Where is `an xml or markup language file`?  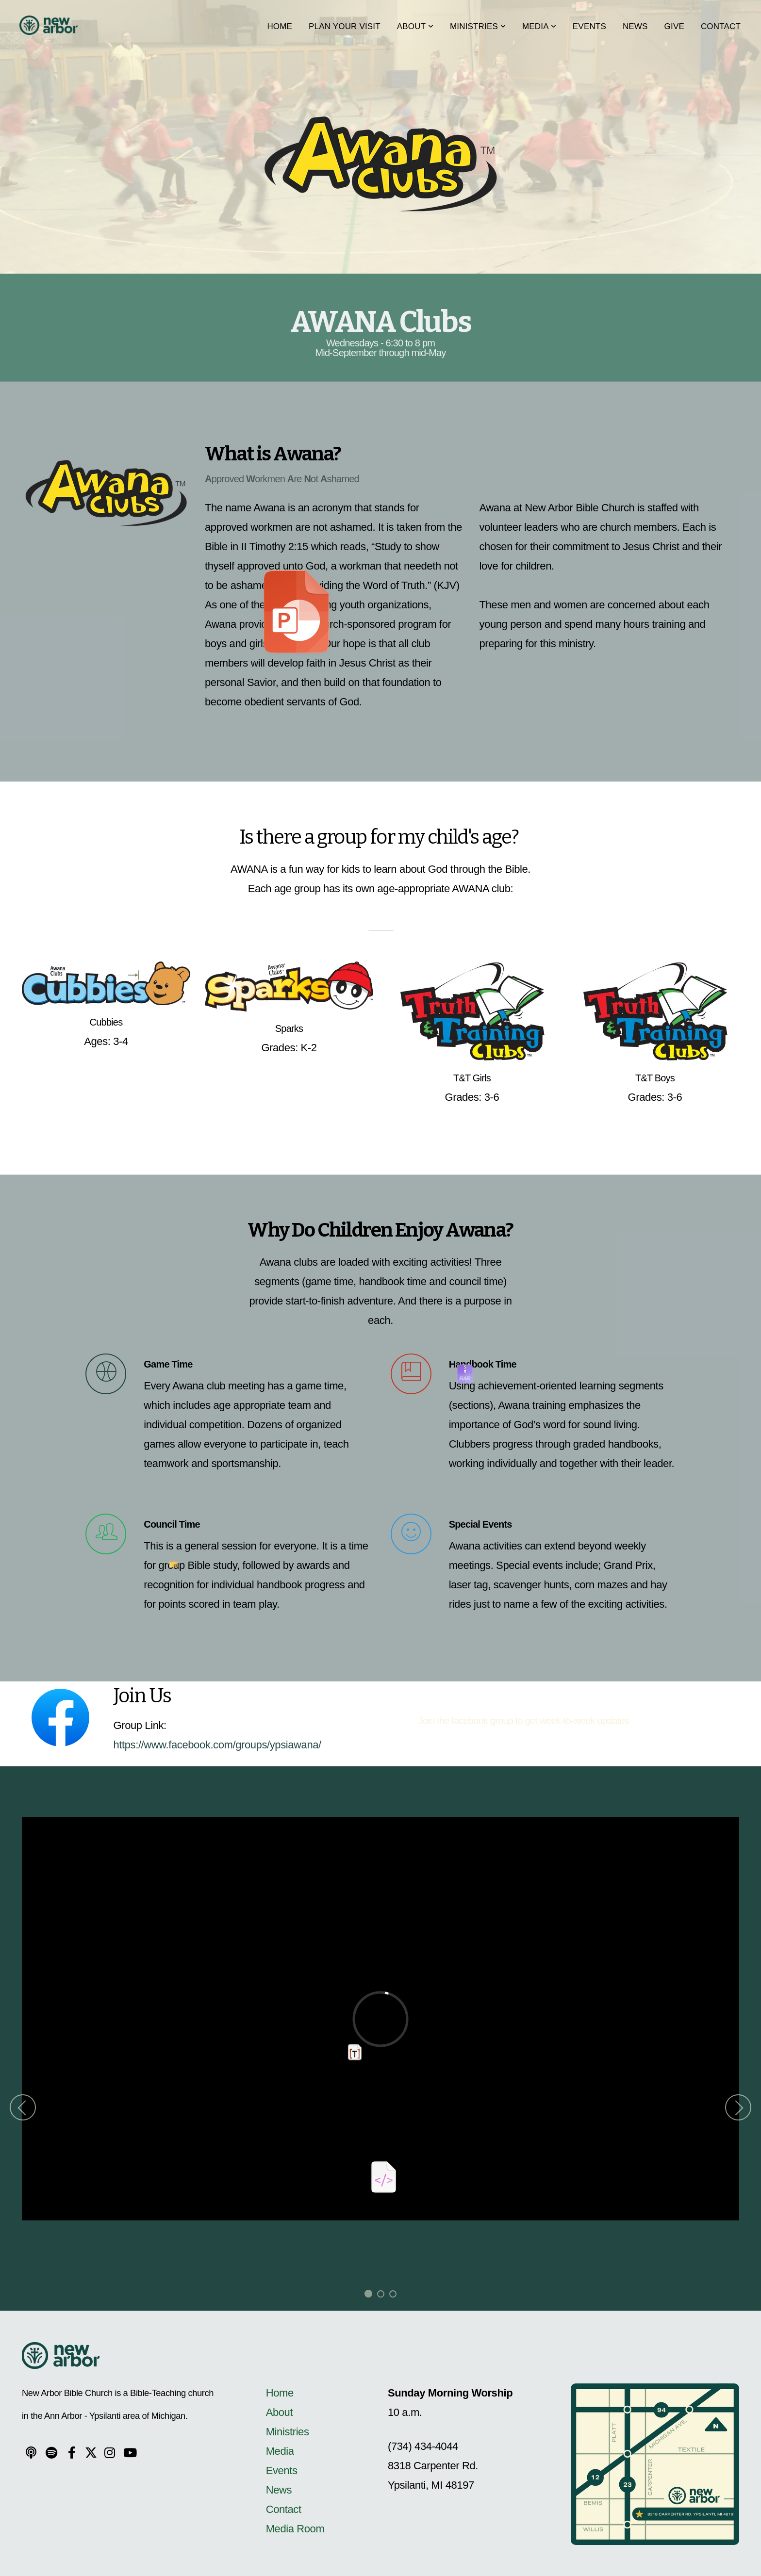 an xml or markup language file is located at coordinates (383, 2177).